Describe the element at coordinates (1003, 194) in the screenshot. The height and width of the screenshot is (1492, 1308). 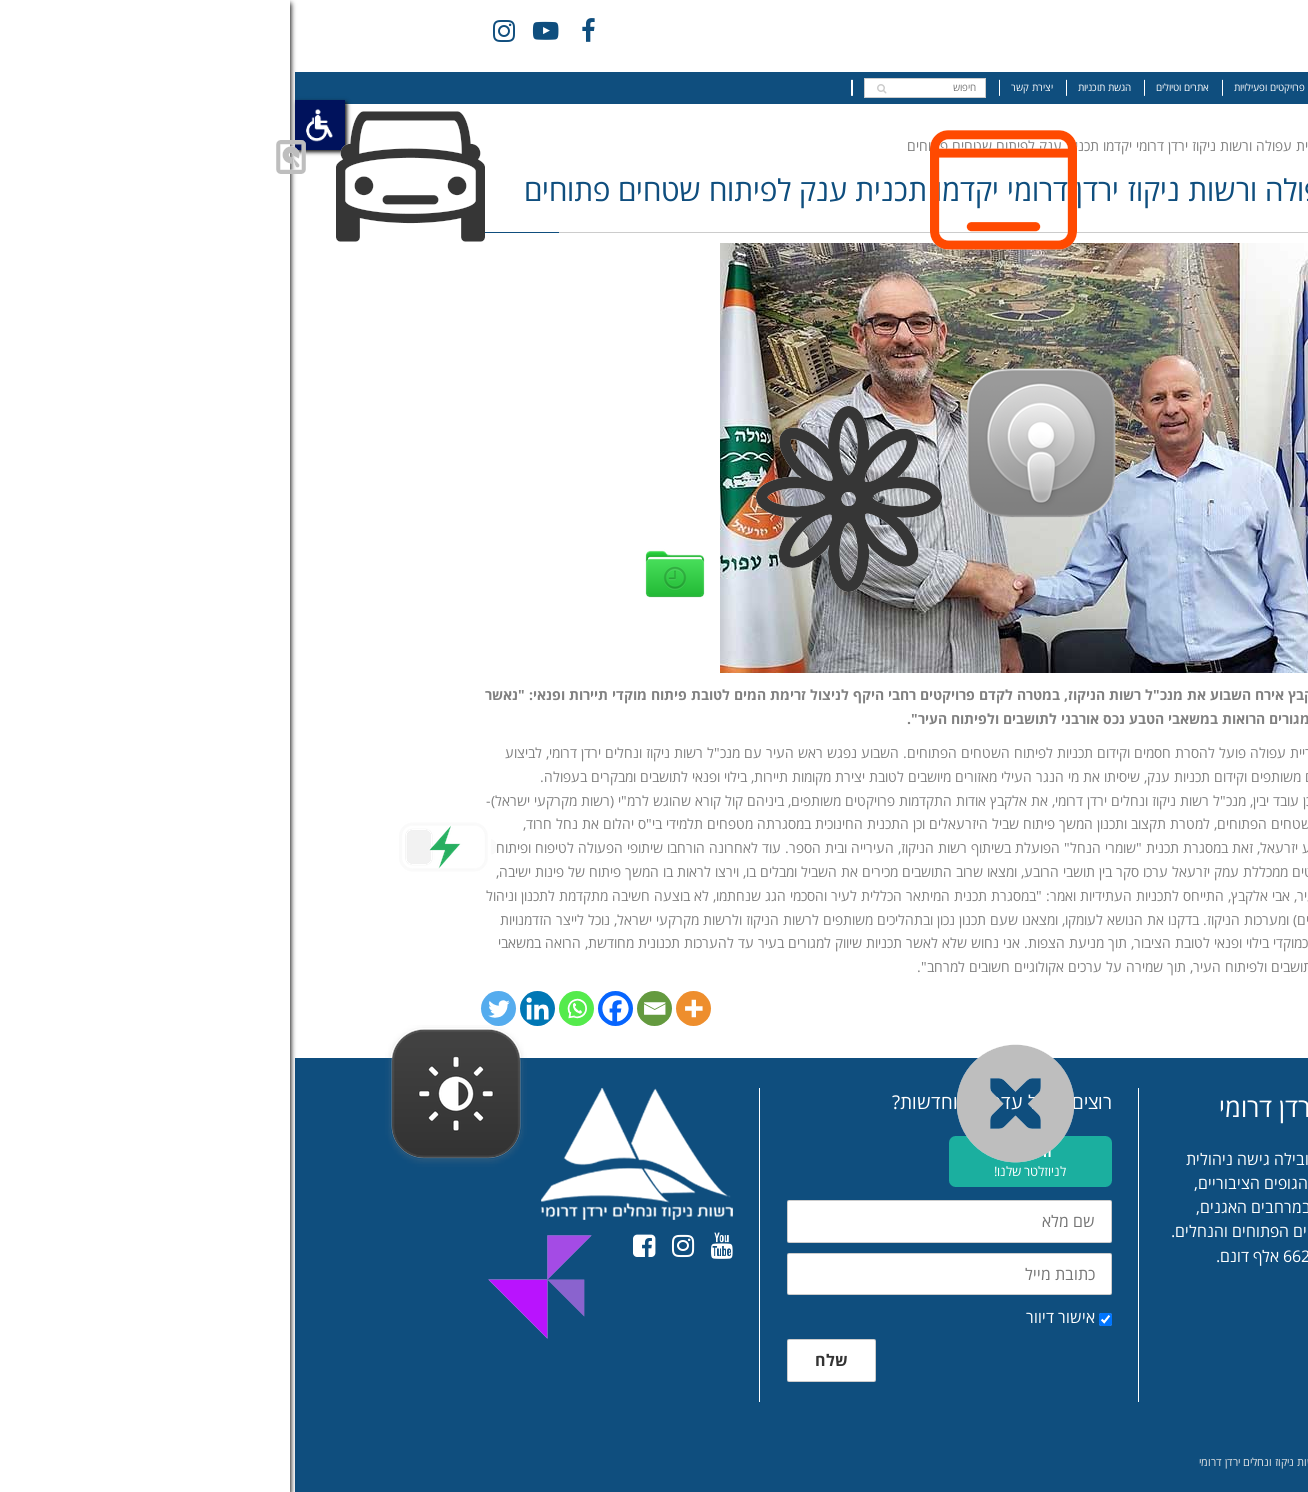
I see `access desktop preferences or display settings` at that location.